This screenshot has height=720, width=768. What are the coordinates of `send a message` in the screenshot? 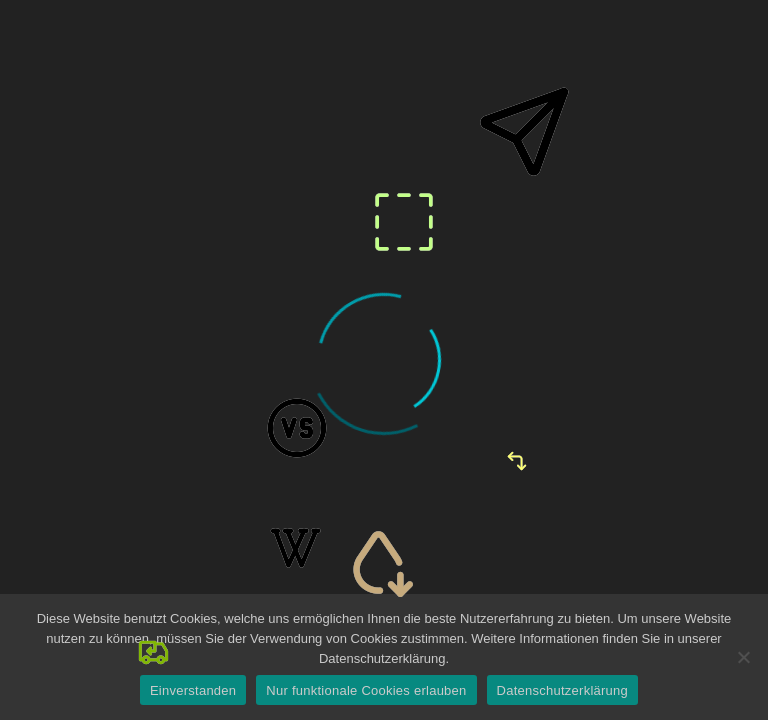 It's located at (525, 131).